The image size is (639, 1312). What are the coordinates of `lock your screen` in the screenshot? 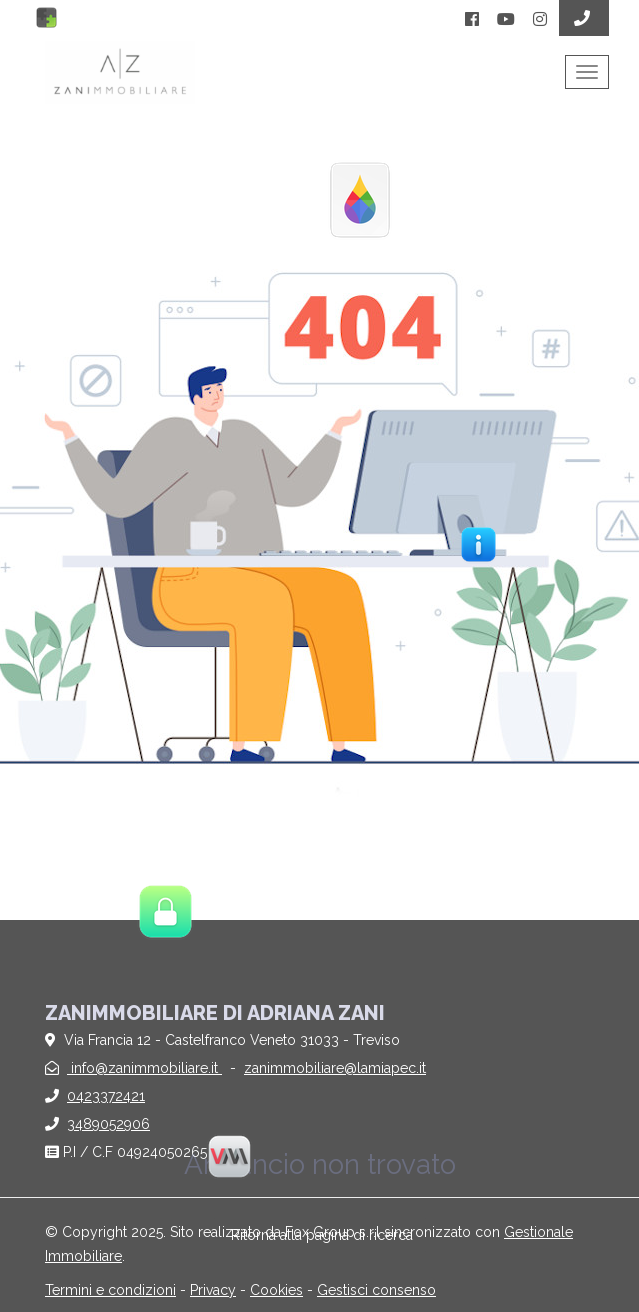 It's located at (165, 911).